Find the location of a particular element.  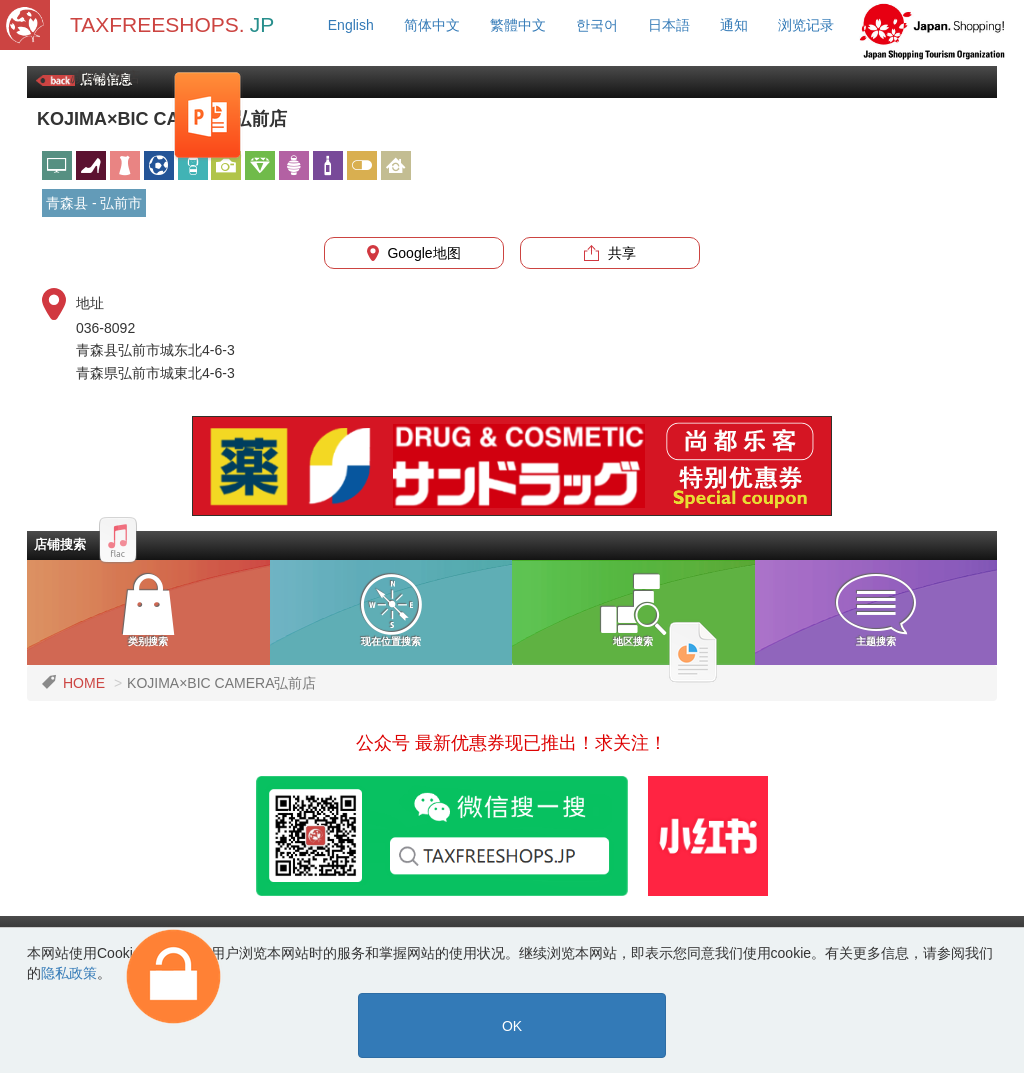

a flac audio file is located at coordinates (118, 540).